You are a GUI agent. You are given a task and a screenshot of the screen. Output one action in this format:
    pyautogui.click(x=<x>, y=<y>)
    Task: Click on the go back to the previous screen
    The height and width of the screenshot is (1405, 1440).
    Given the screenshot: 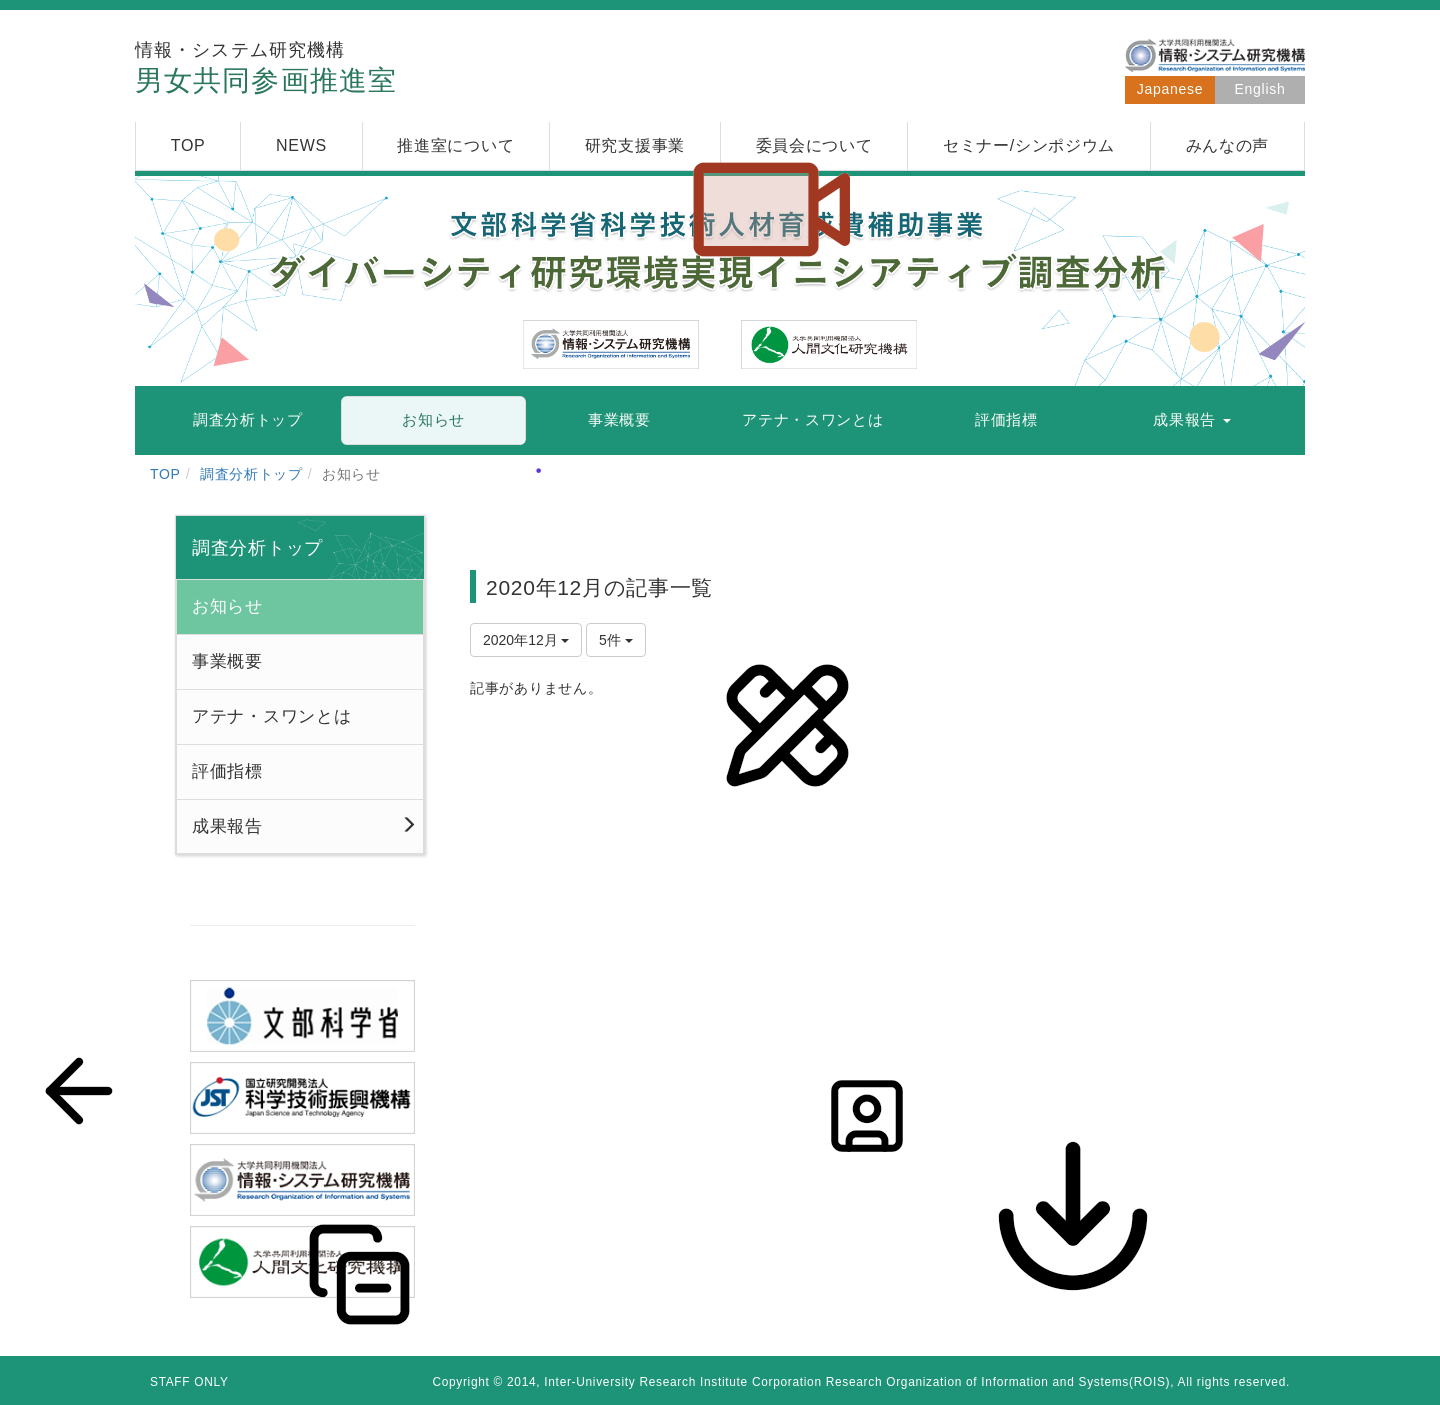 What is the action you would take?
    pyautogui.click(x=79, y=1091)
    